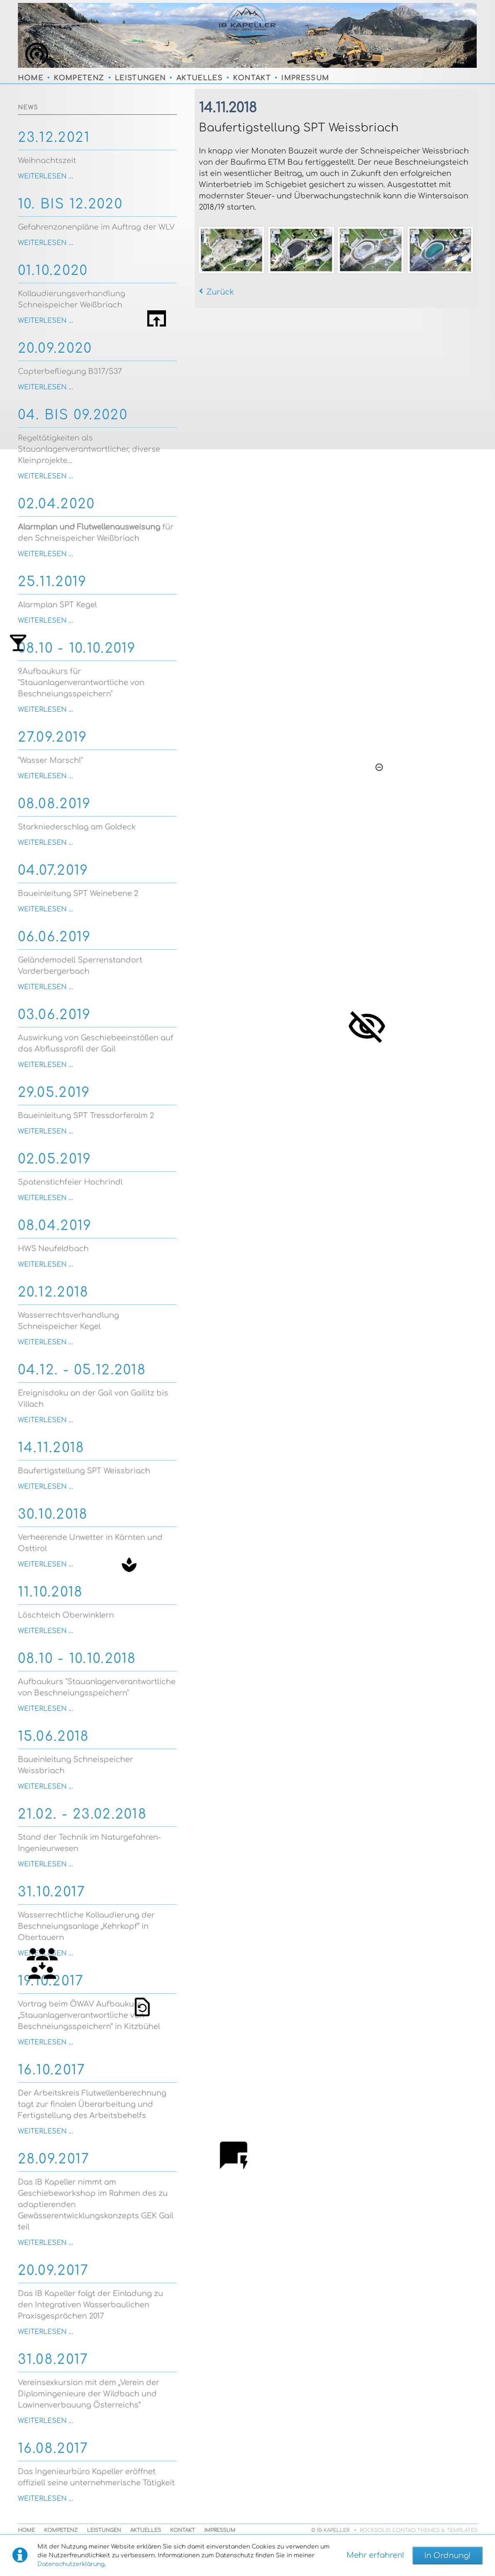 The image size is (495, 2576). What do you see at coordinates (233, 2155) in the screenshot?
I see `send a quick reply to a message` at bounding box center [233, 2155].